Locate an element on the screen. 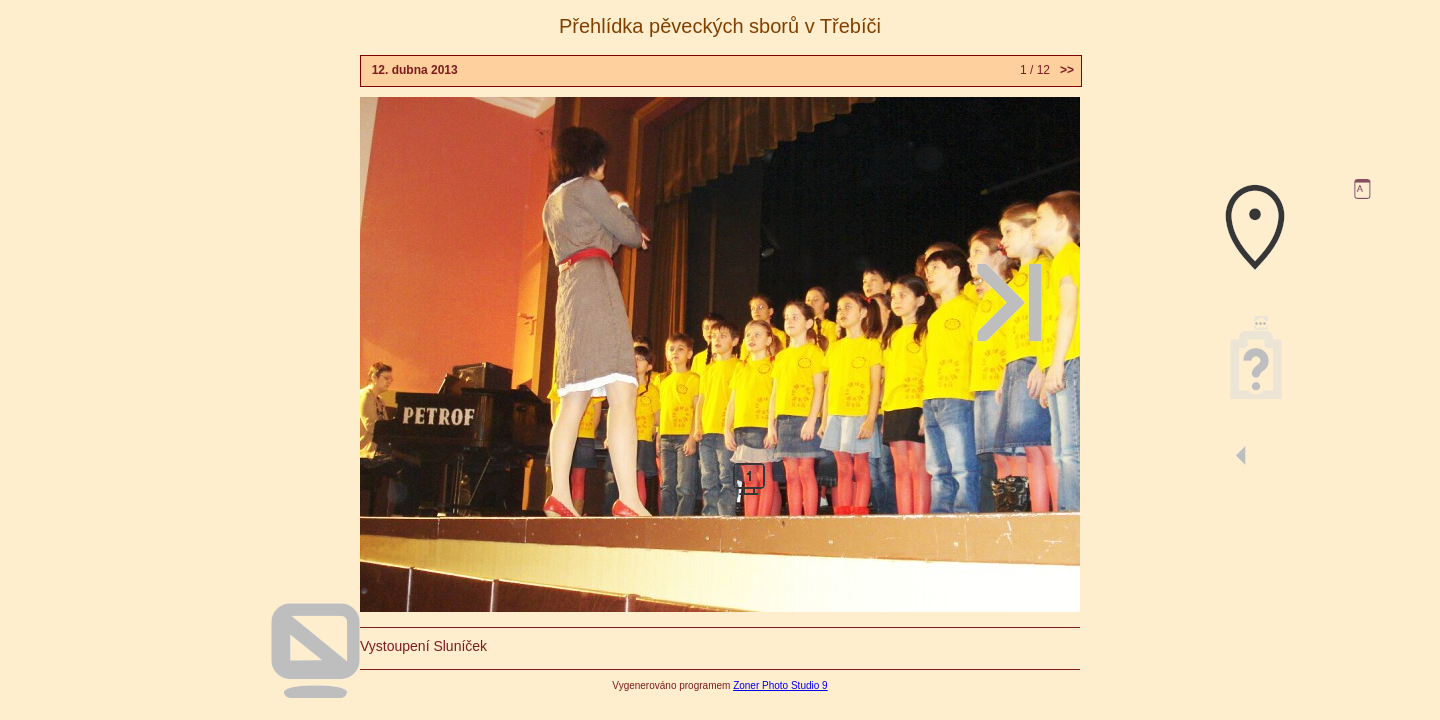 This screenshot has width=1440, height=720. navigate to the previous item or screen is located at coordinates (1241, 455).